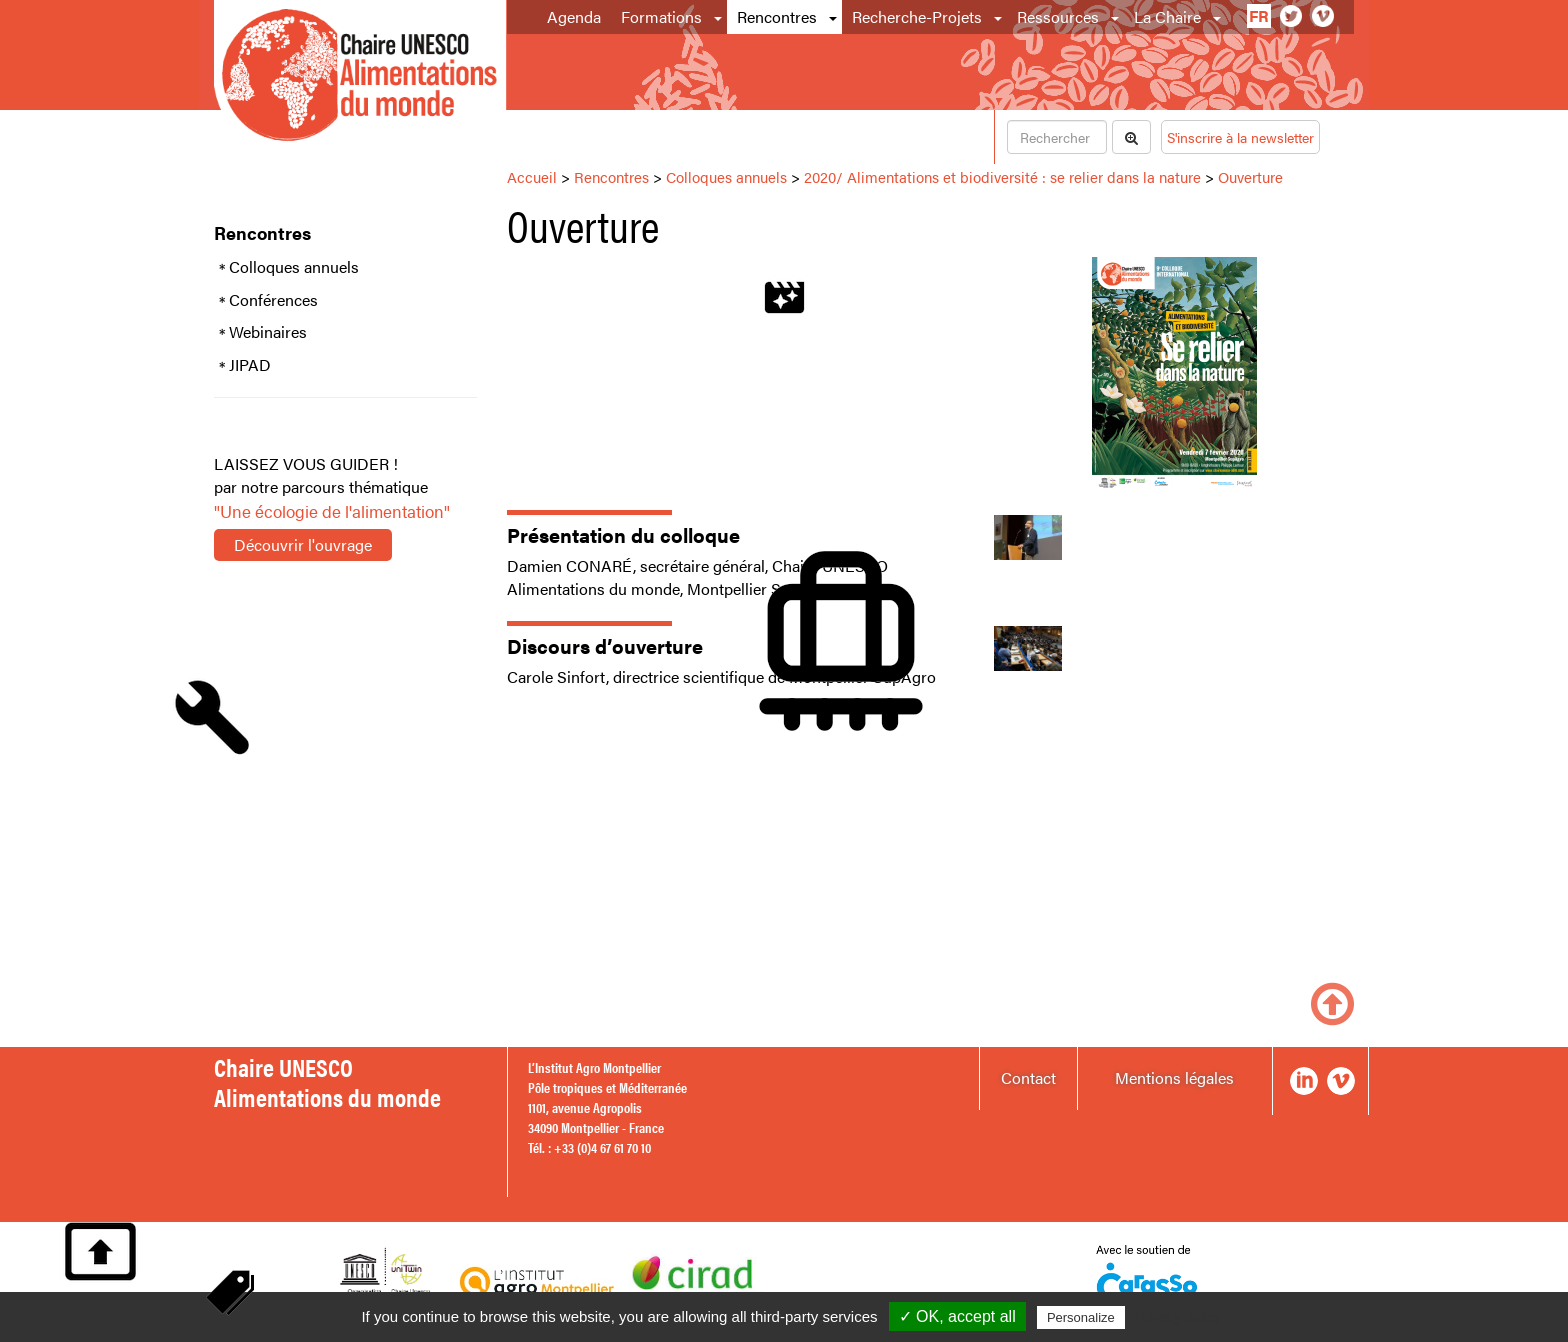 This screenshot has width=1568, height=1342. What do you see at coordinates (784, 297) in the screenshot?
I see `apply visual effects or filters to a video` at bounding box center [784, 297].